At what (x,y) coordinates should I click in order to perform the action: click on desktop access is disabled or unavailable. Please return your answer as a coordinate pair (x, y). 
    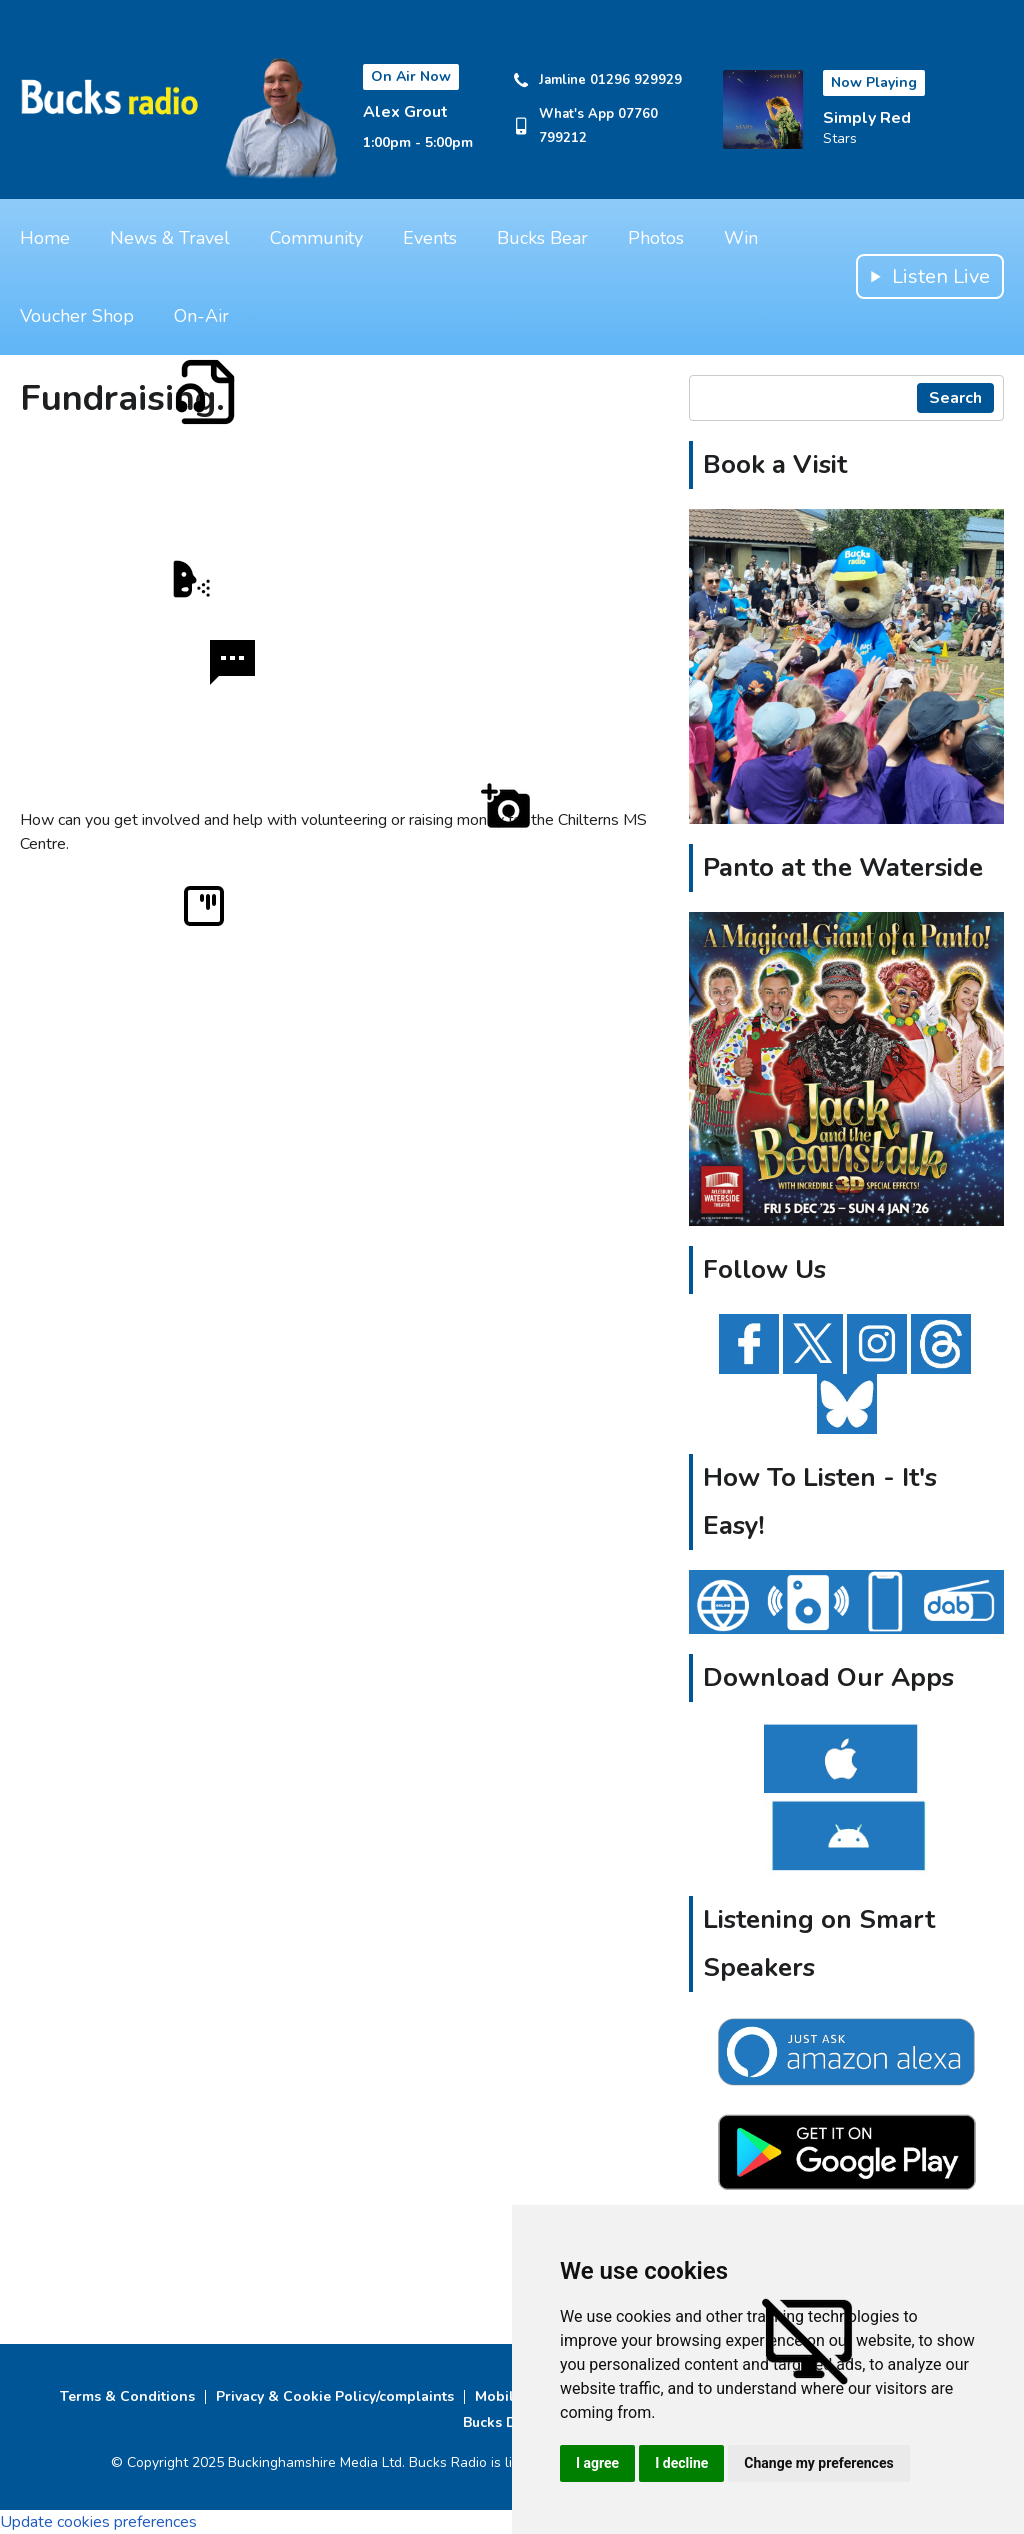
    Looking at the image, I should click on (809, 2339).